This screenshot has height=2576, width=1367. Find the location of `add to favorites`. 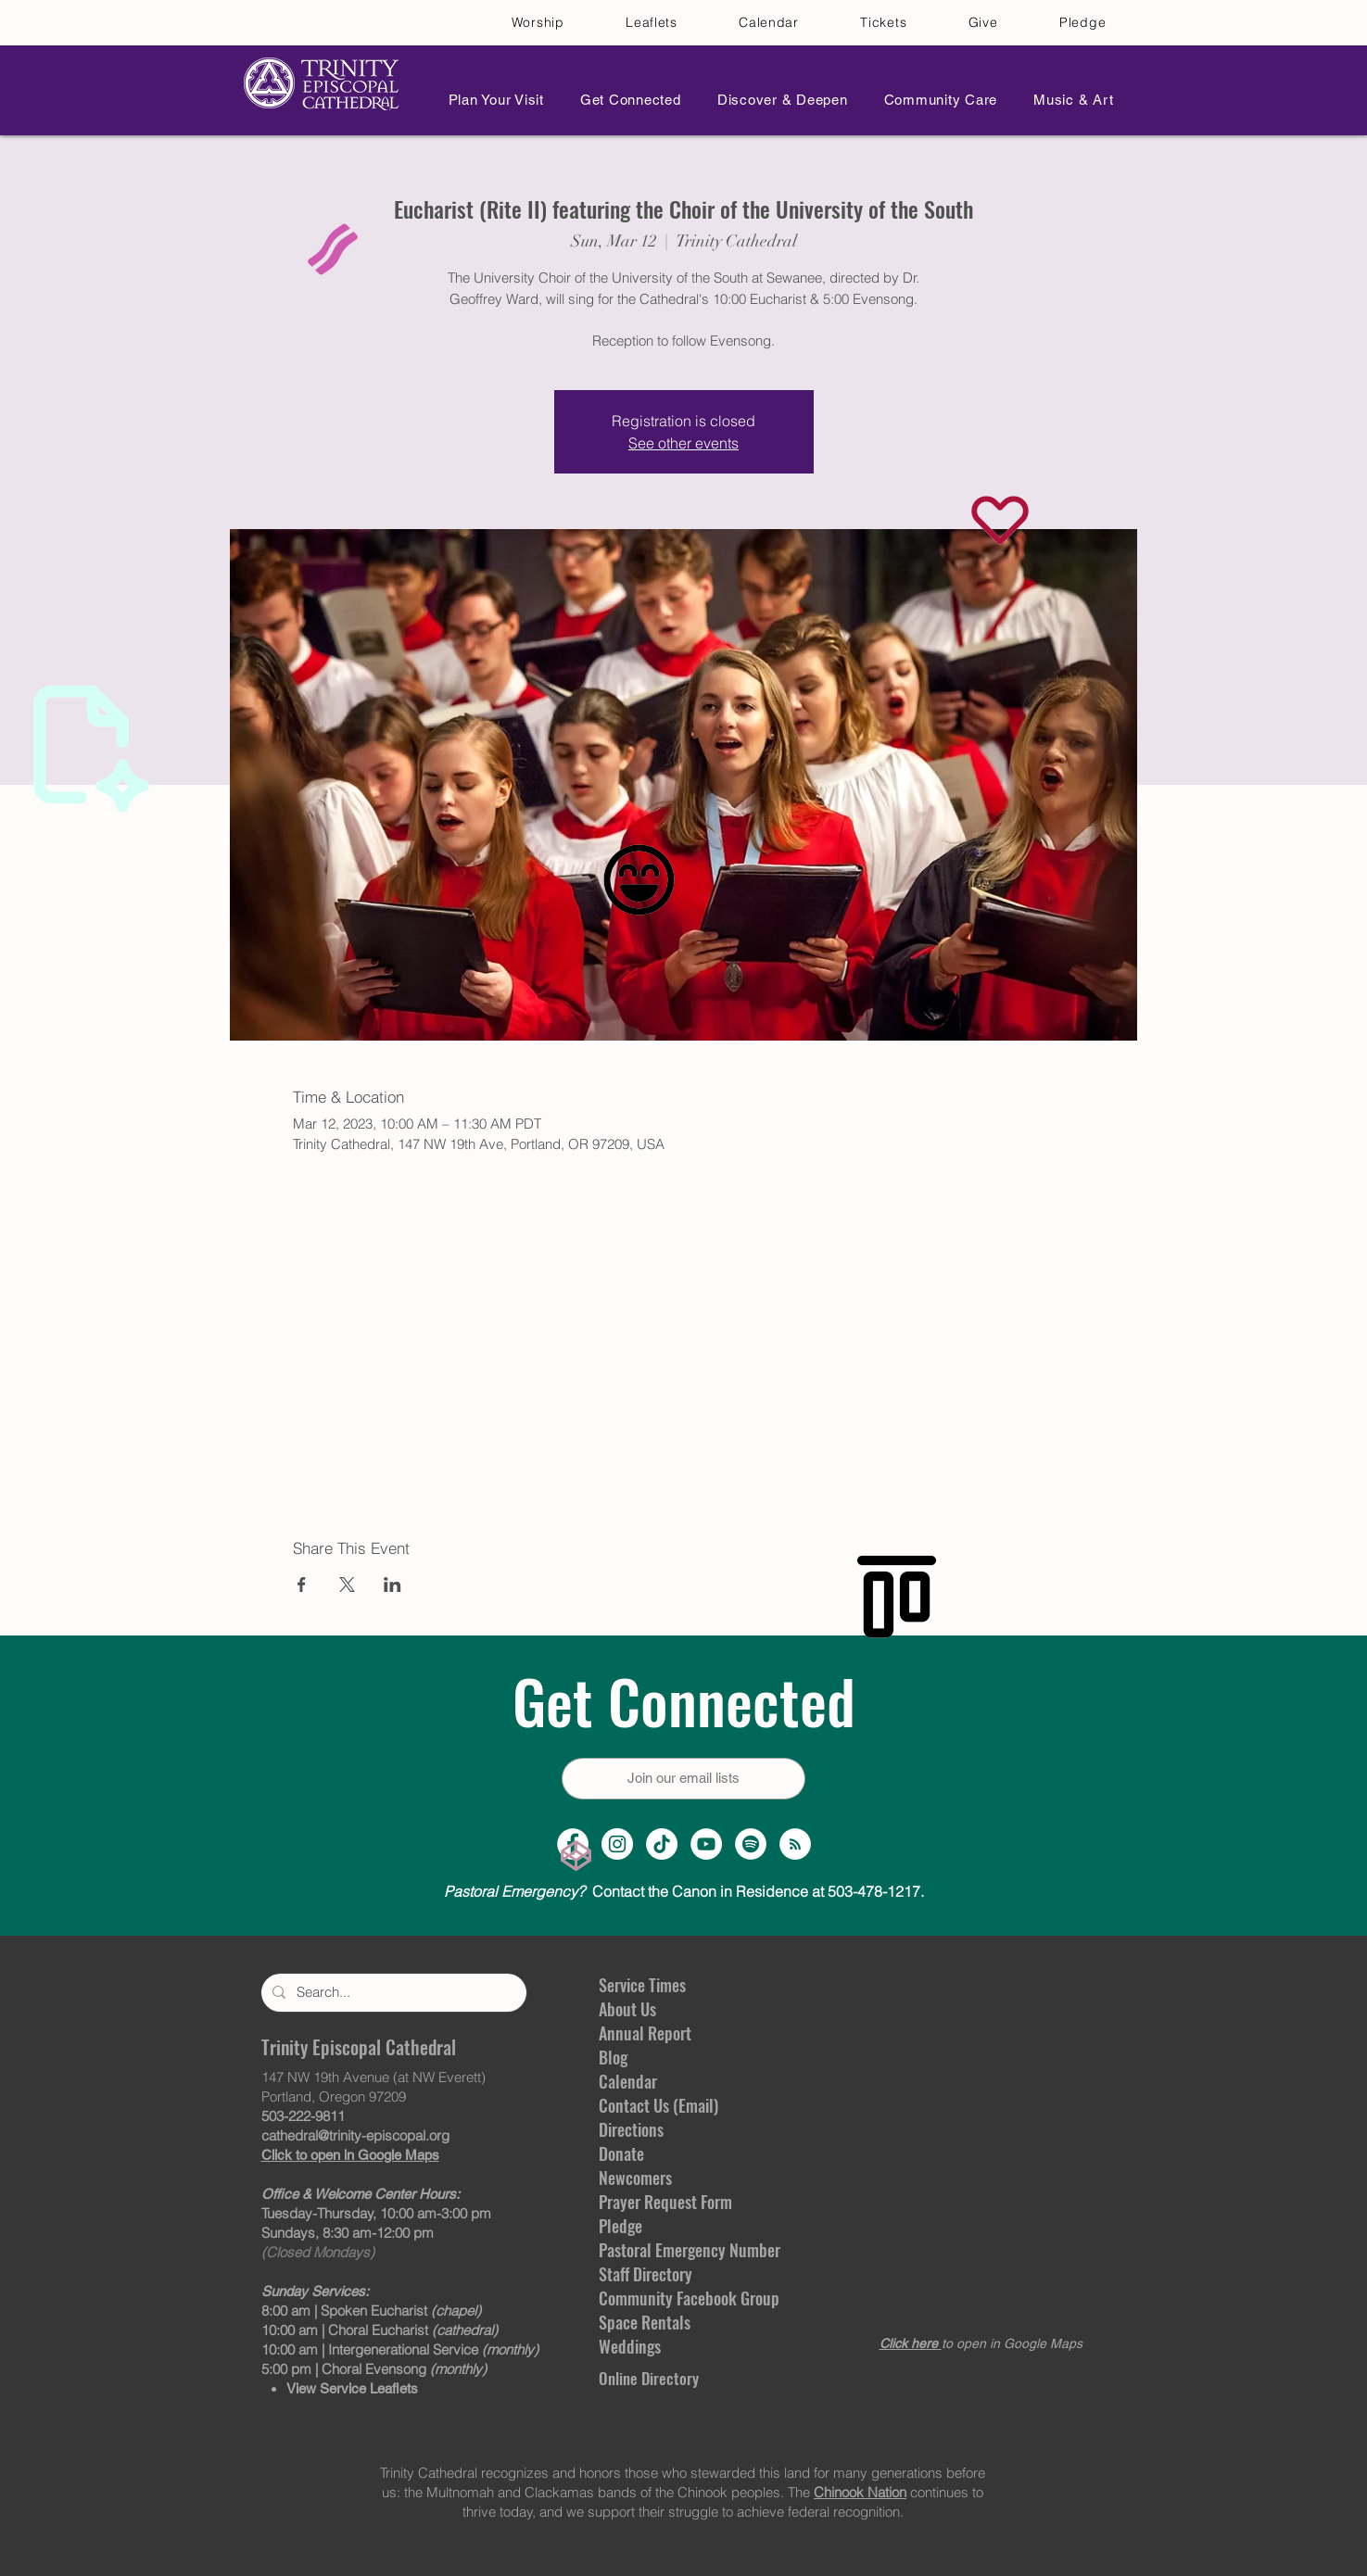

add to favorites is located at coordinates (1000, 519).